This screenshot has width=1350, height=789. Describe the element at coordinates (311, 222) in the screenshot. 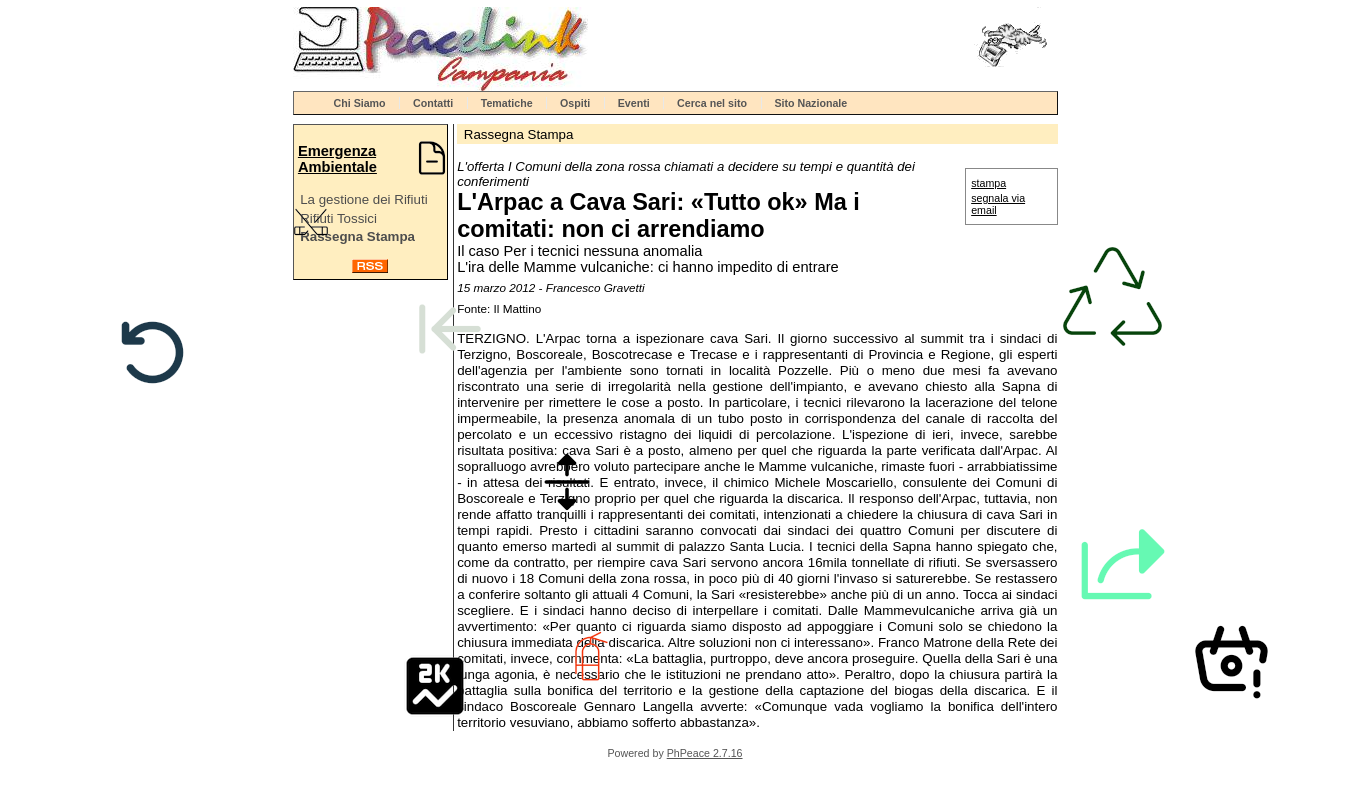

I see `view hockey scores or game updates` at that location.